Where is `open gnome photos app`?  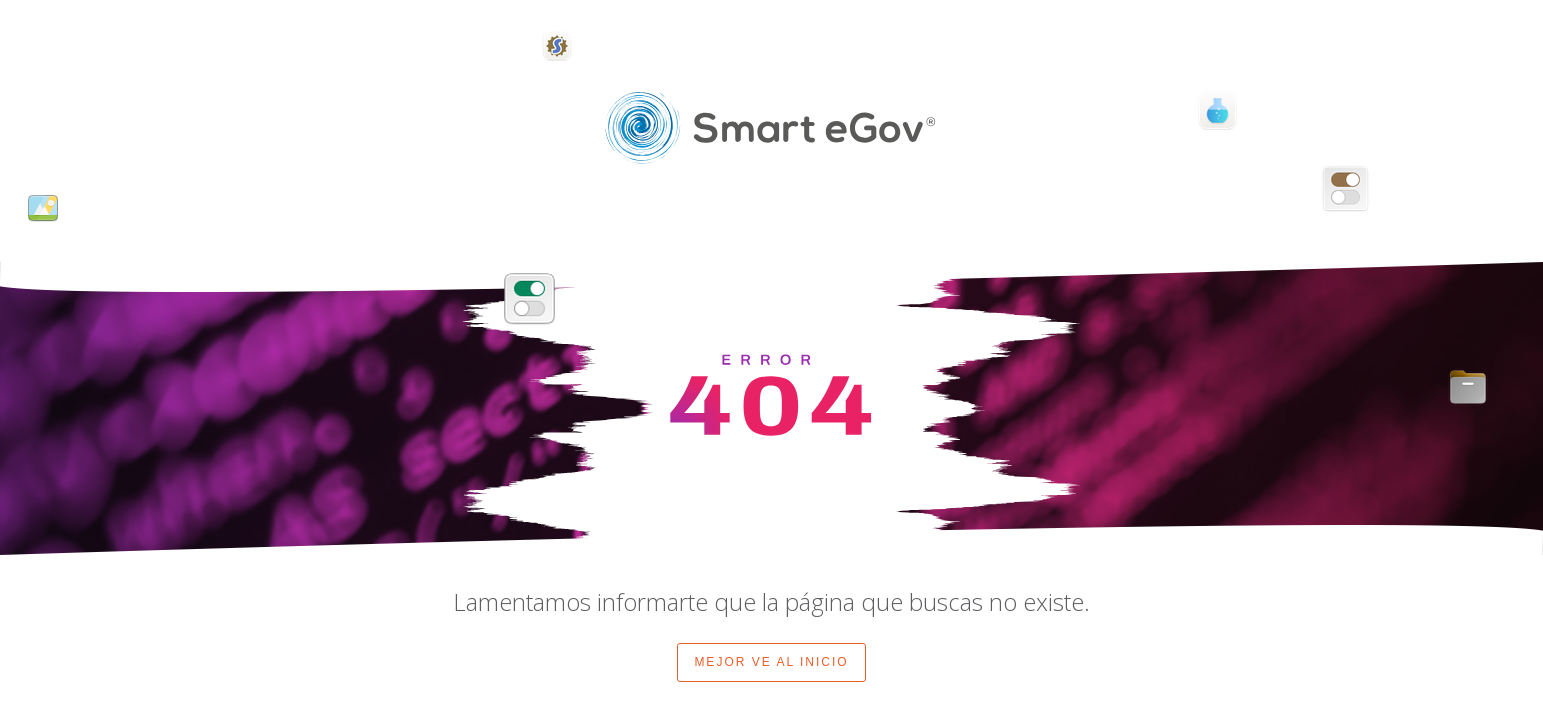
open gnome photos app is located at coordinates (43, 208).